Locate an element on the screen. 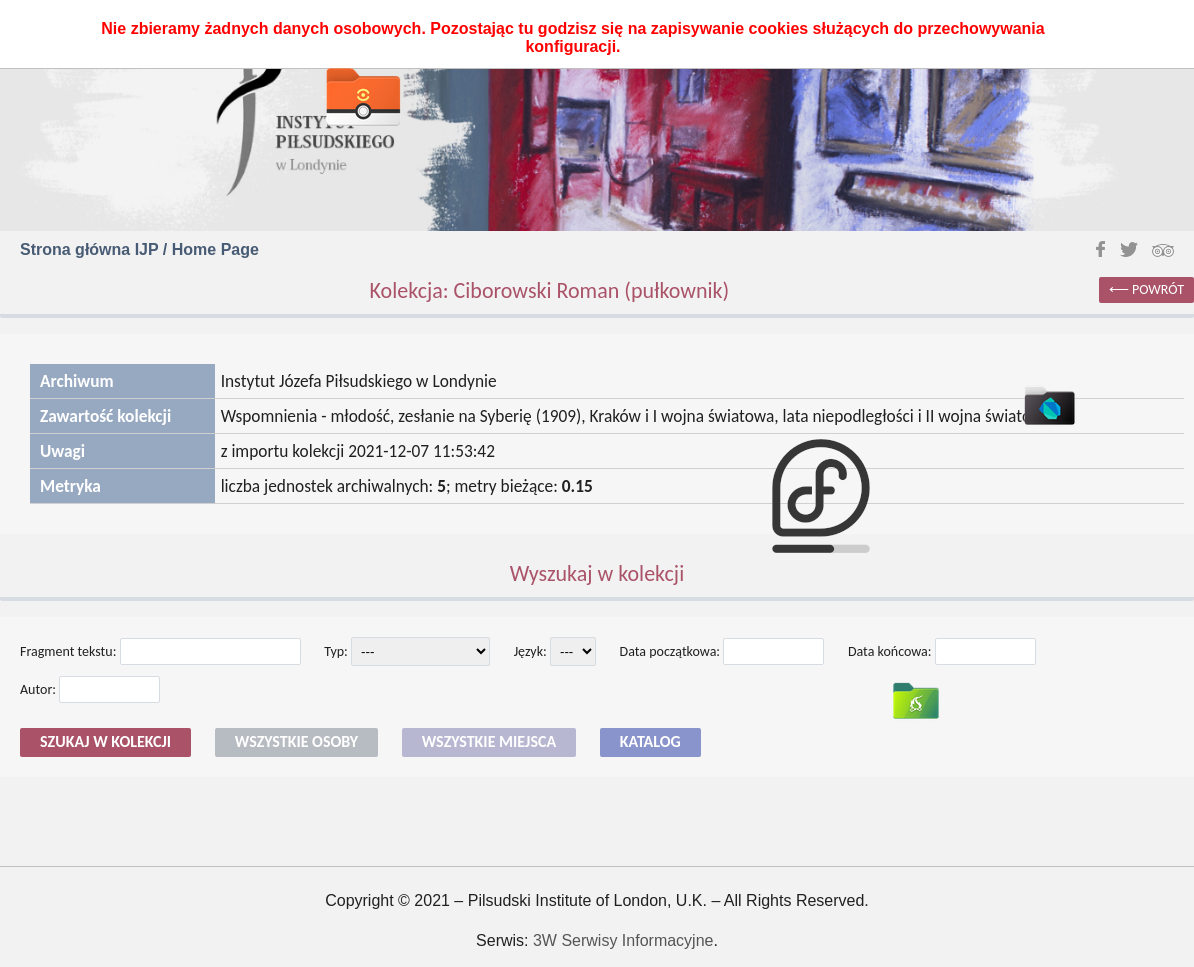 This screenshot has height=967, width=1194. launch fedora linux installer is located at coordinates (821, 496).